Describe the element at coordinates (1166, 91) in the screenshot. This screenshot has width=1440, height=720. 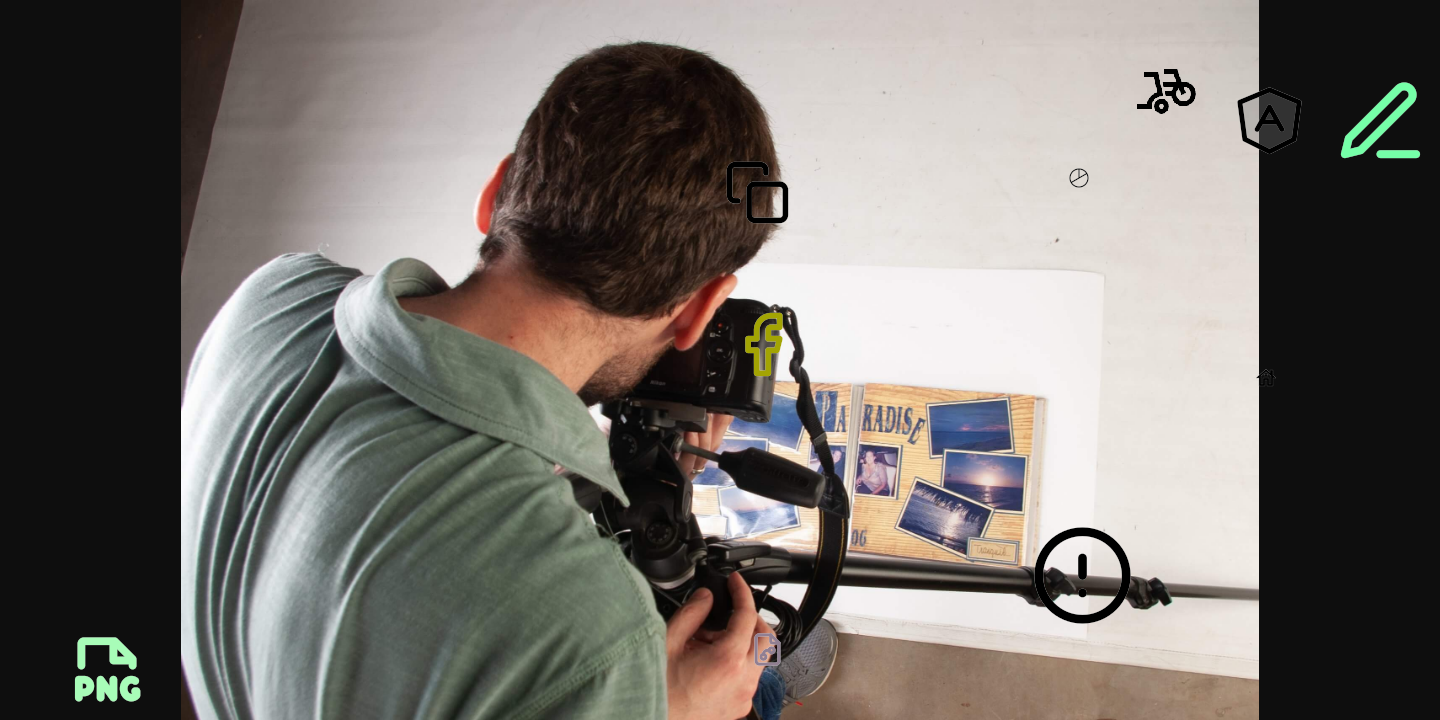
I see `view bike and scooter rental options` at that location.